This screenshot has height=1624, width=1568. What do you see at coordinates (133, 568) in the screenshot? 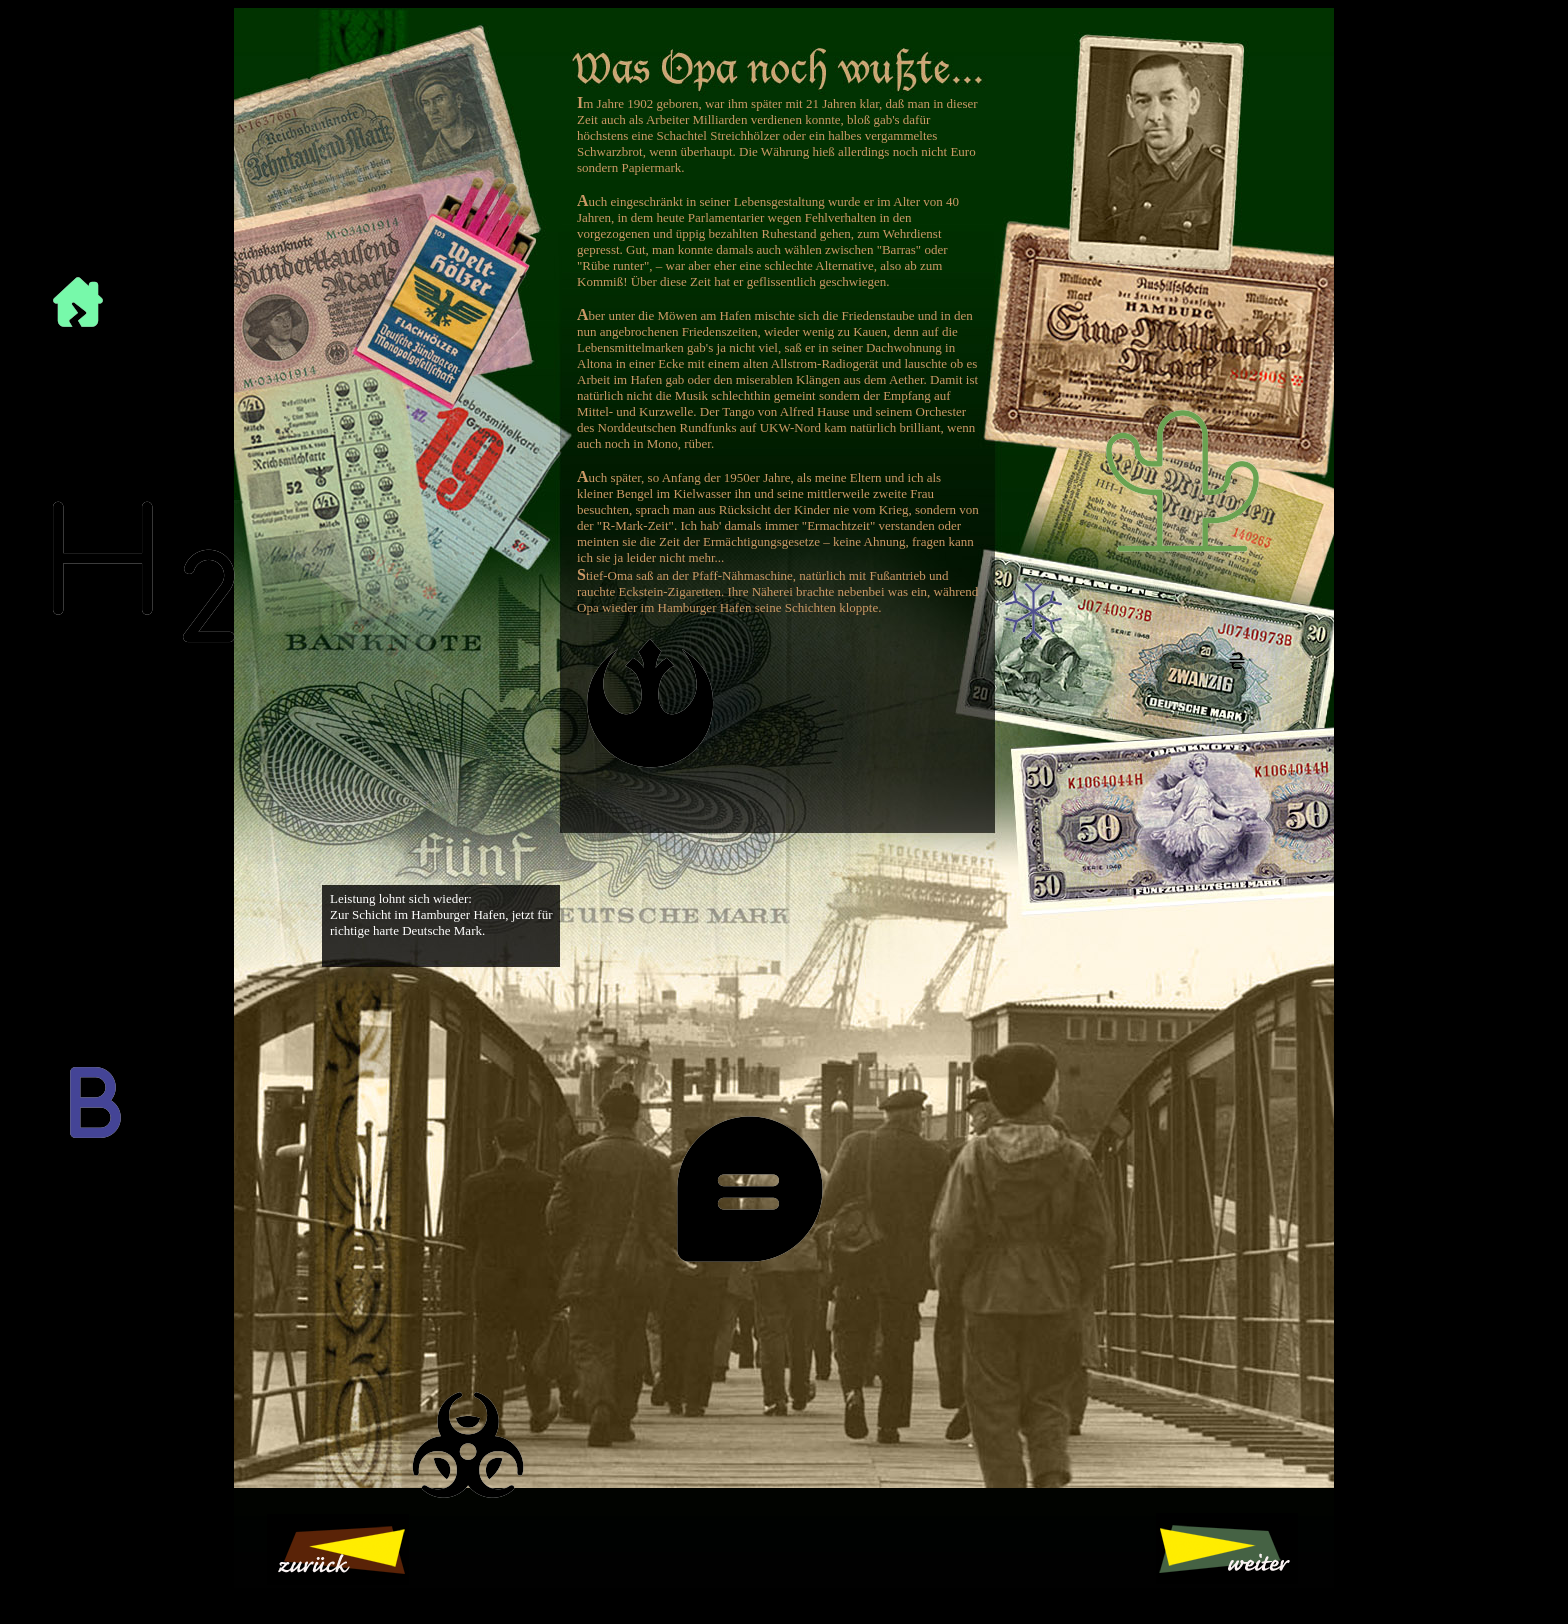
I see `format text as heading level 2` at bounding box center [133, 568].